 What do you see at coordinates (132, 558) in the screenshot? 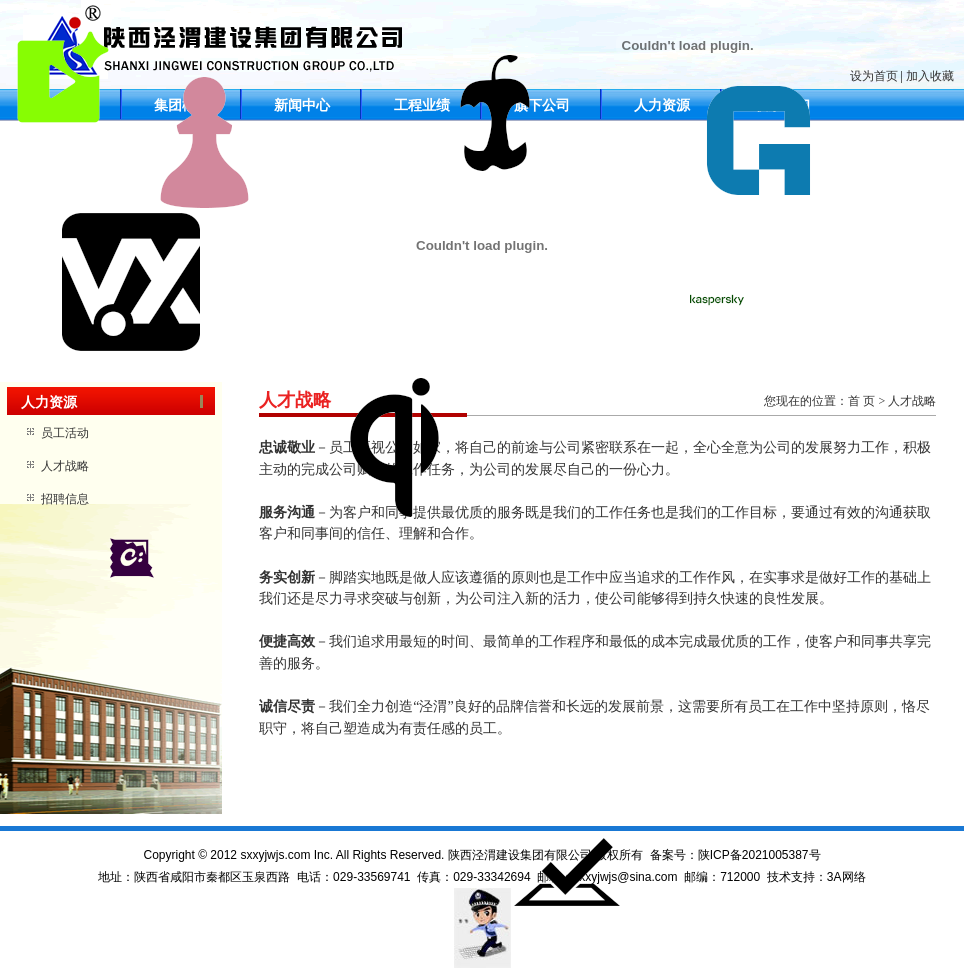
I see `chocolatey package manager logo` at bounding box center [132, 558].